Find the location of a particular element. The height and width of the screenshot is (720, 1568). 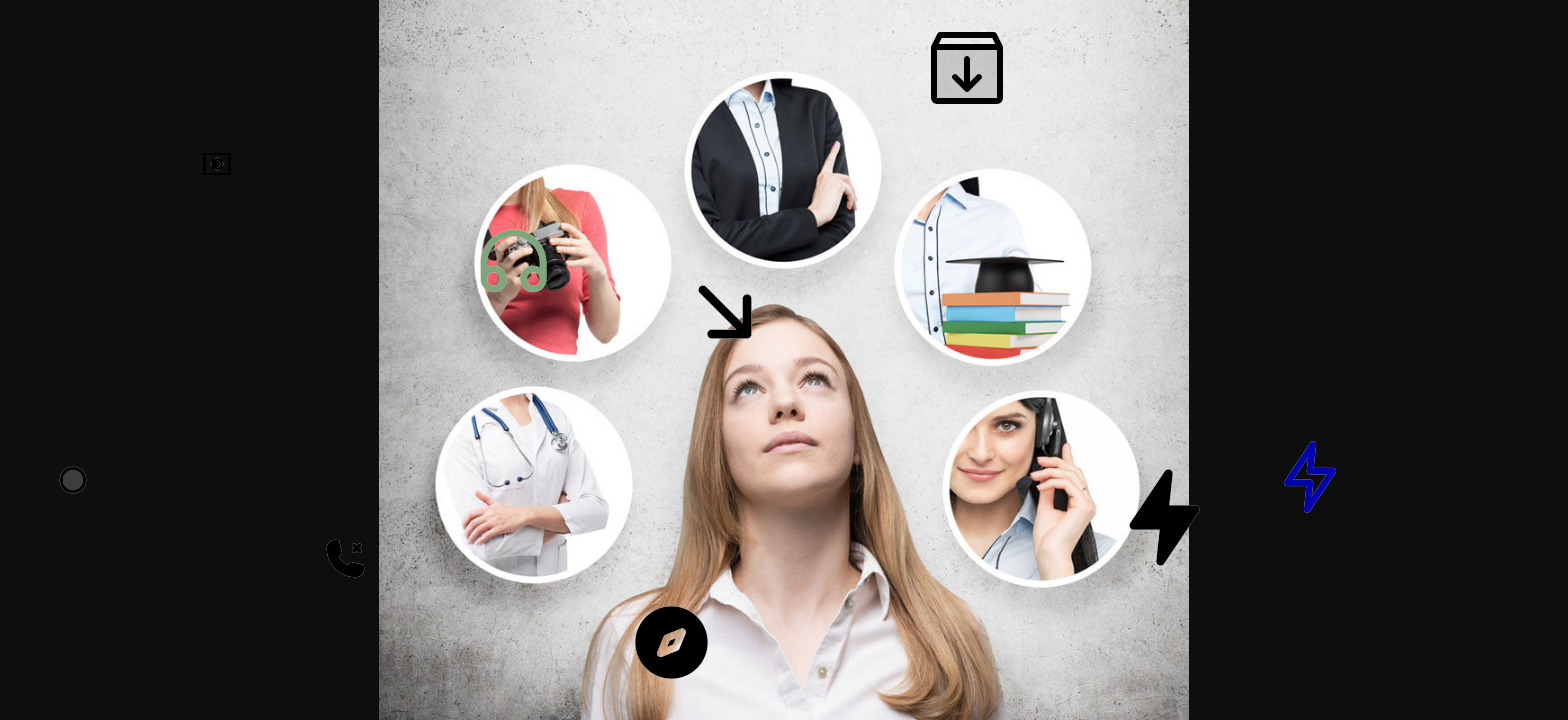

indicates recording is available or ready is located at coordinates (73, 480).